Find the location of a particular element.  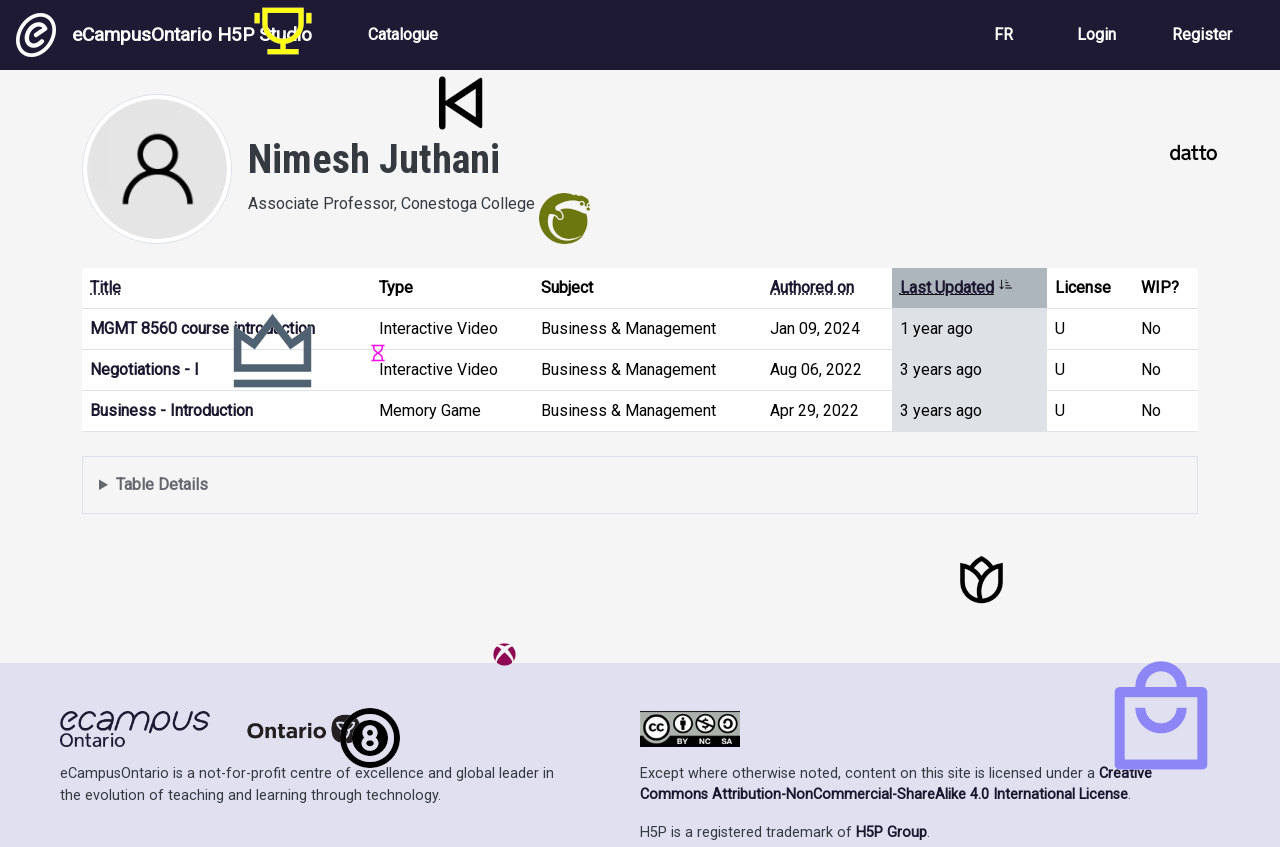

access nature or garden-related features is located at coordinates (981, 579).